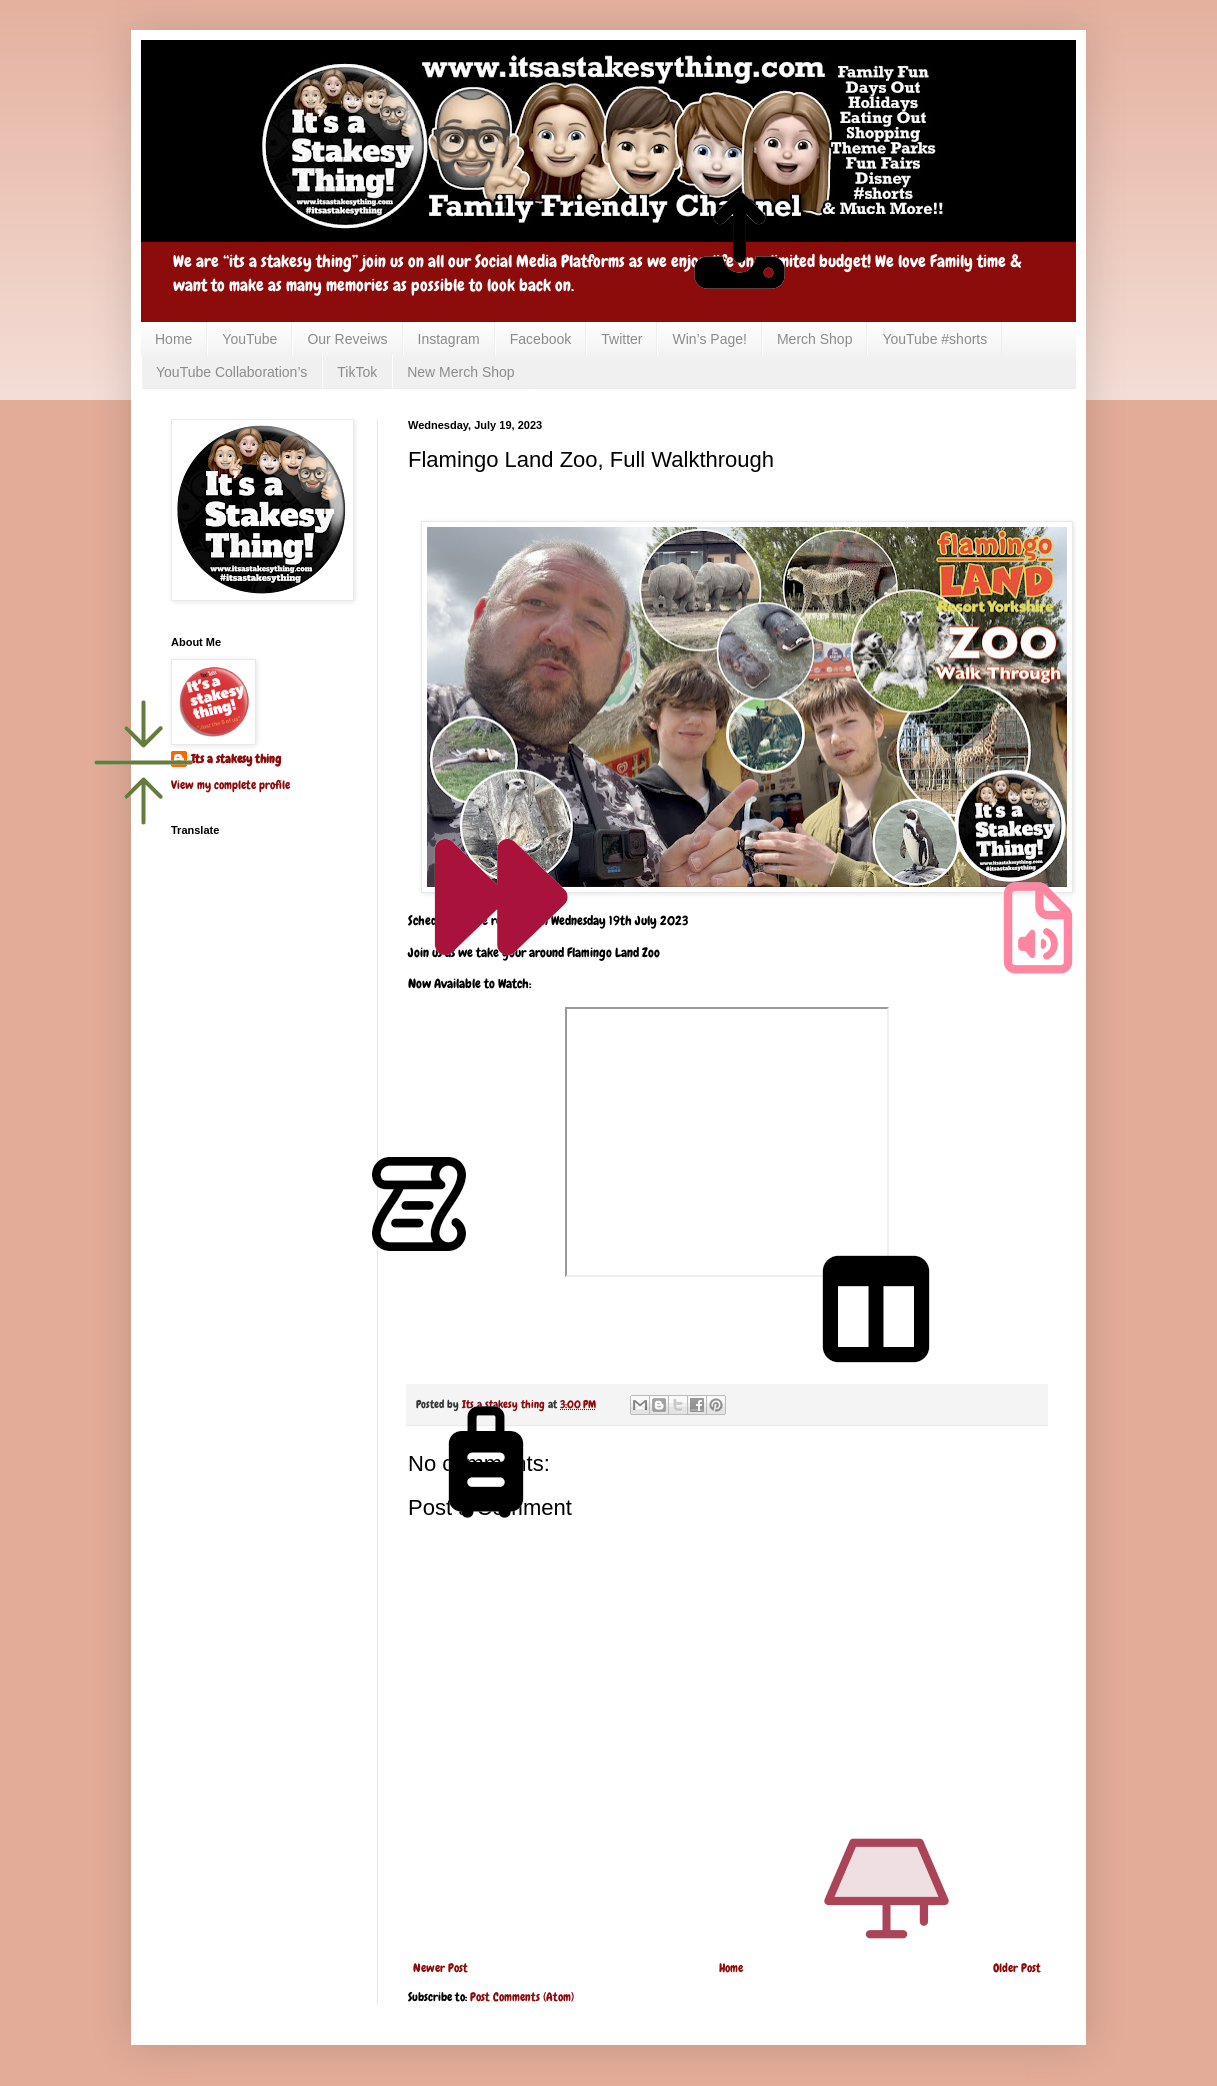 The height and width of the screenshot is (2086, 1217). I want to click on toggle desk lamp or lighting settings, so click(886, 1888).